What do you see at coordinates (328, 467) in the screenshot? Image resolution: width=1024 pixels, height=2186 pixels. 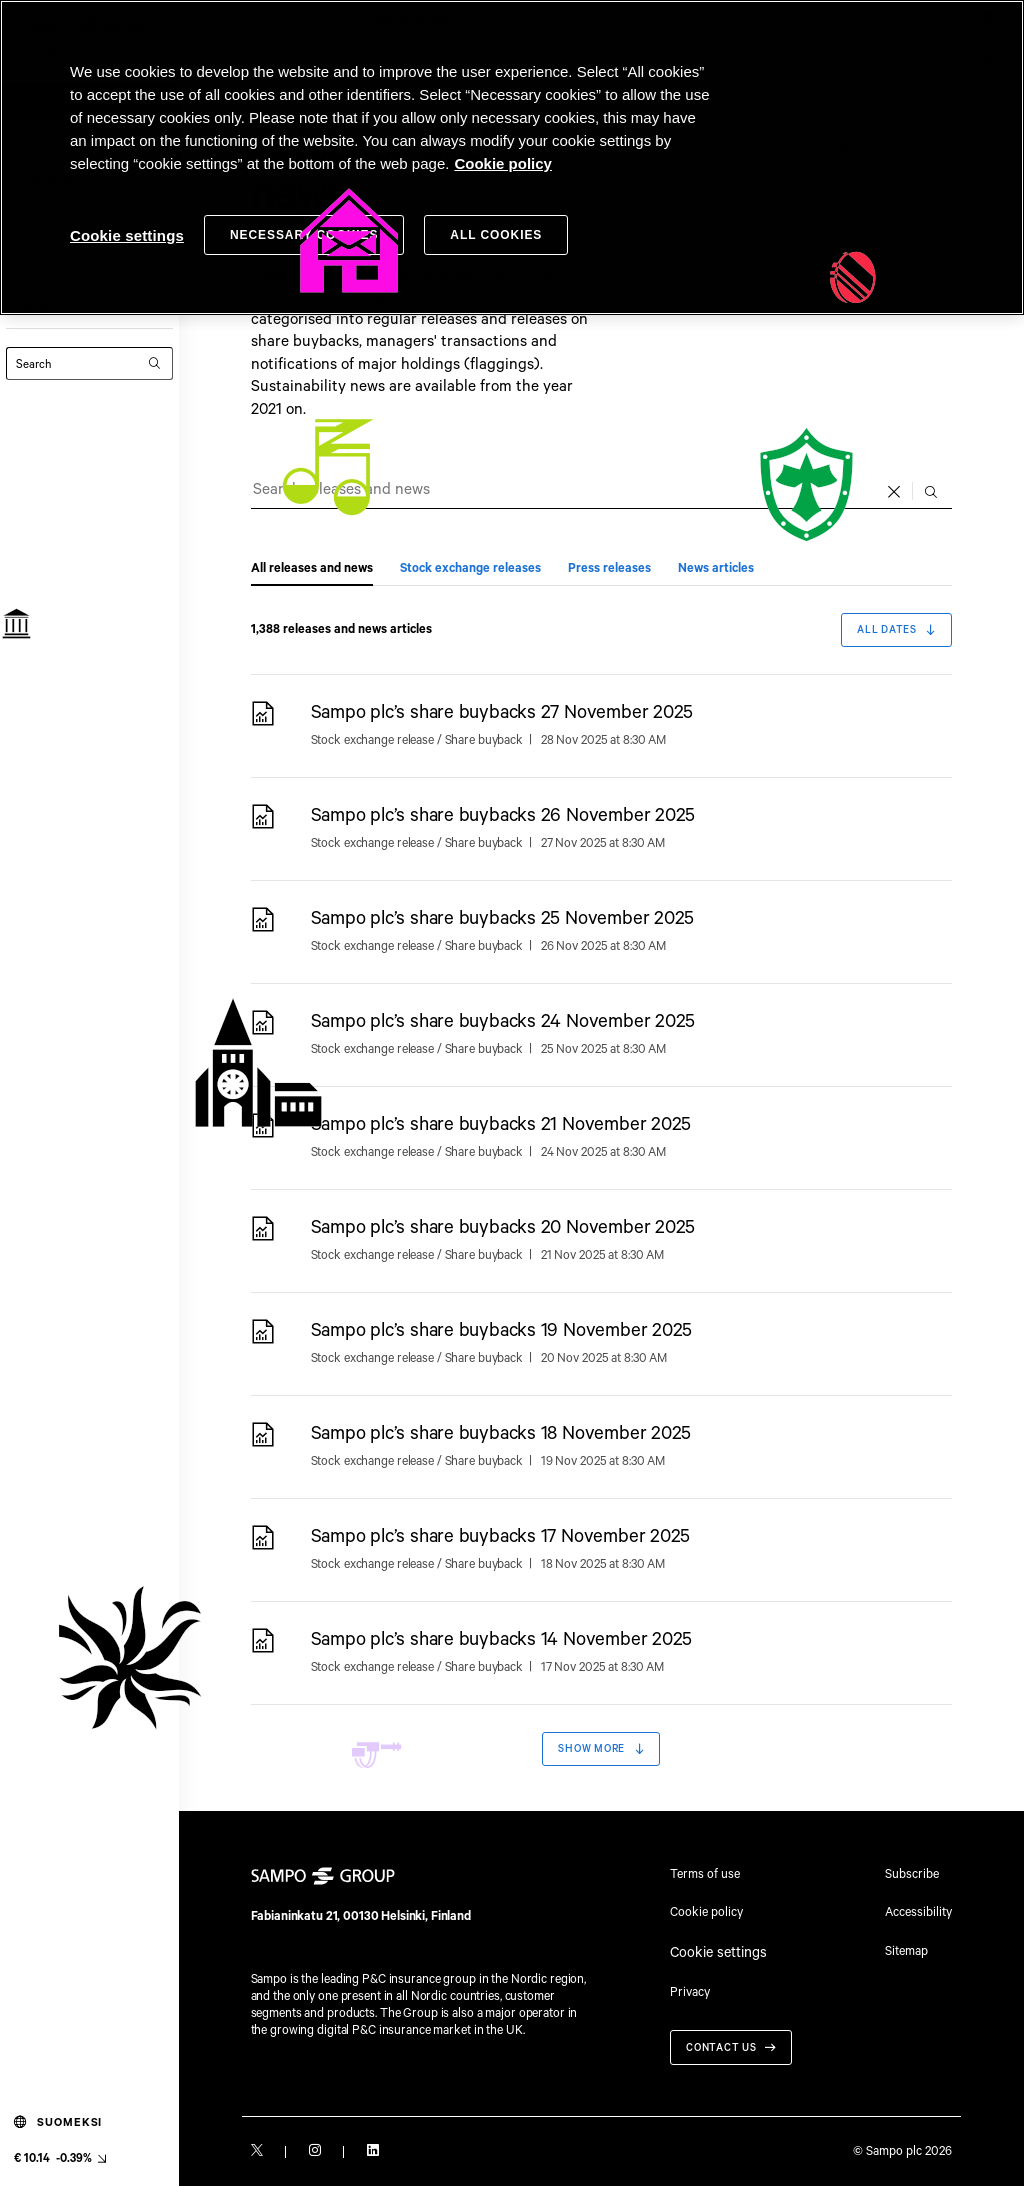 I see `play a glitchy or distorted audio track` at bounding box center [328, 467].